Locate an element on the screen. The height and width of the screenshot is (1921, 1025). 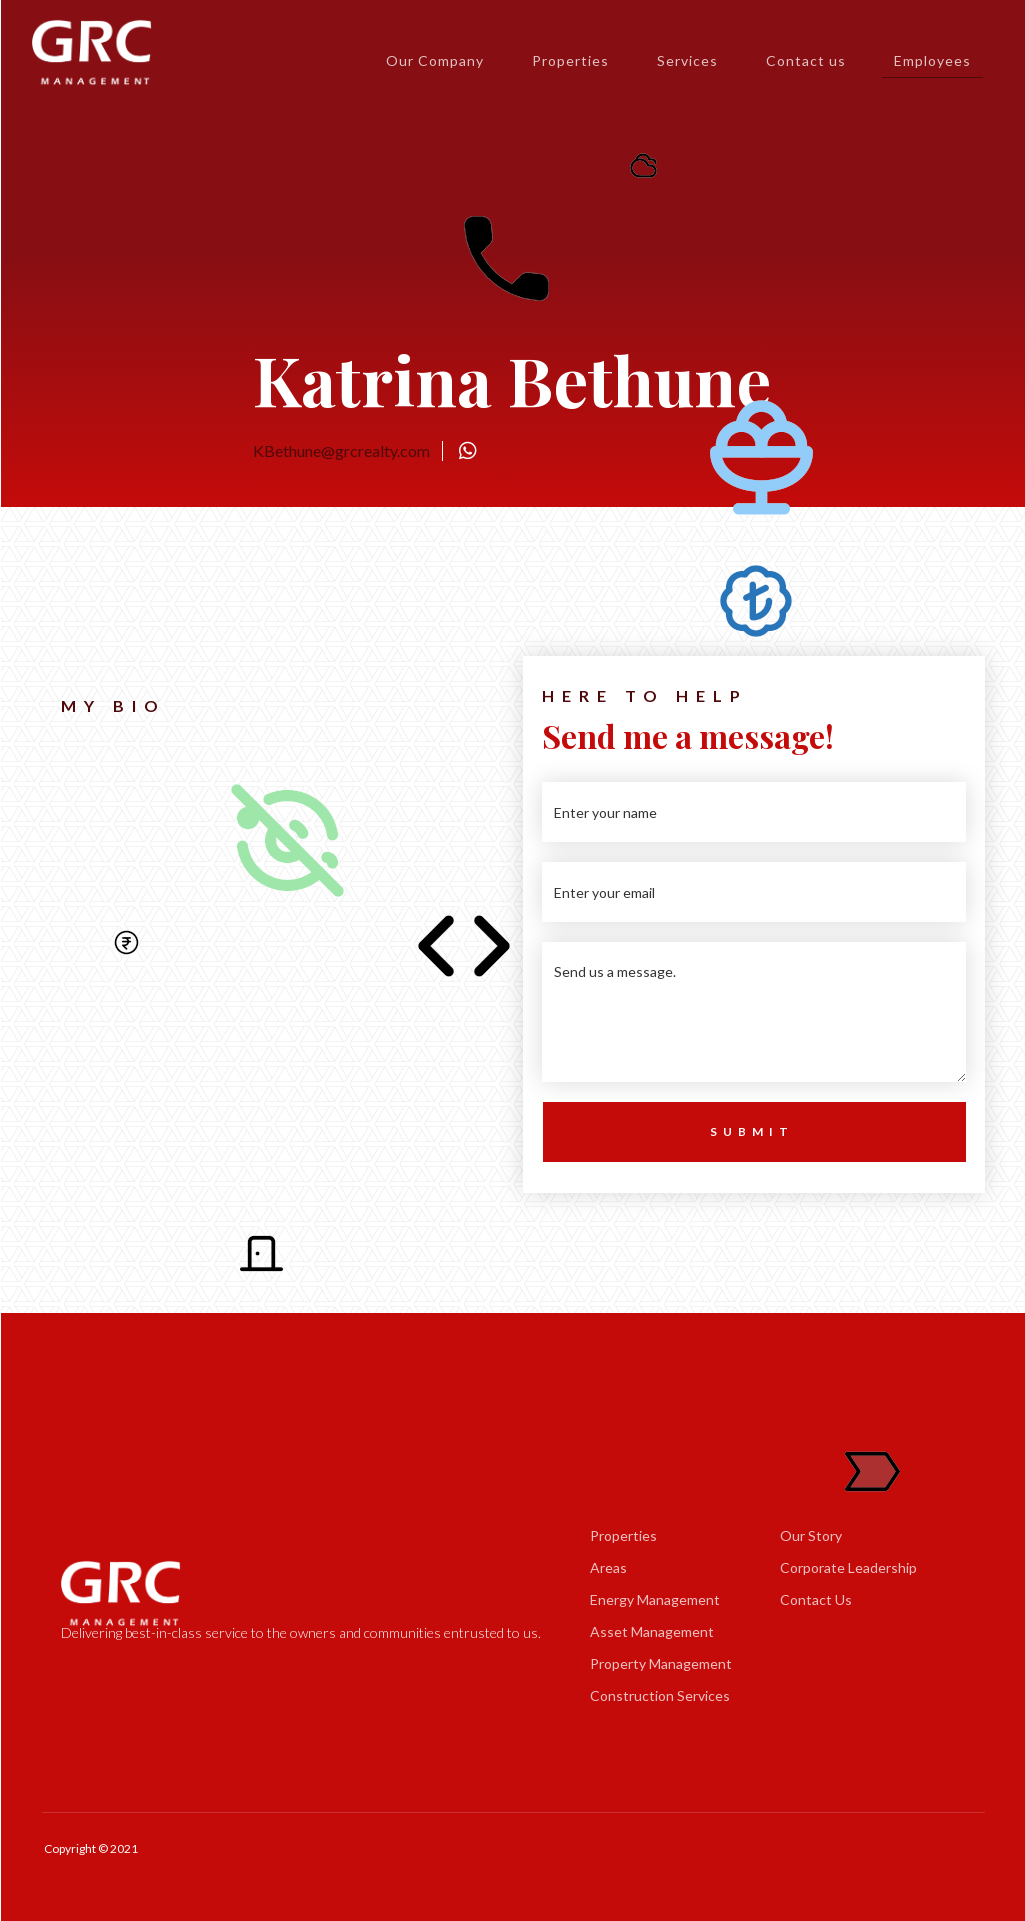
indicates cloudy weather conditions is located at coordinates (643, 165).